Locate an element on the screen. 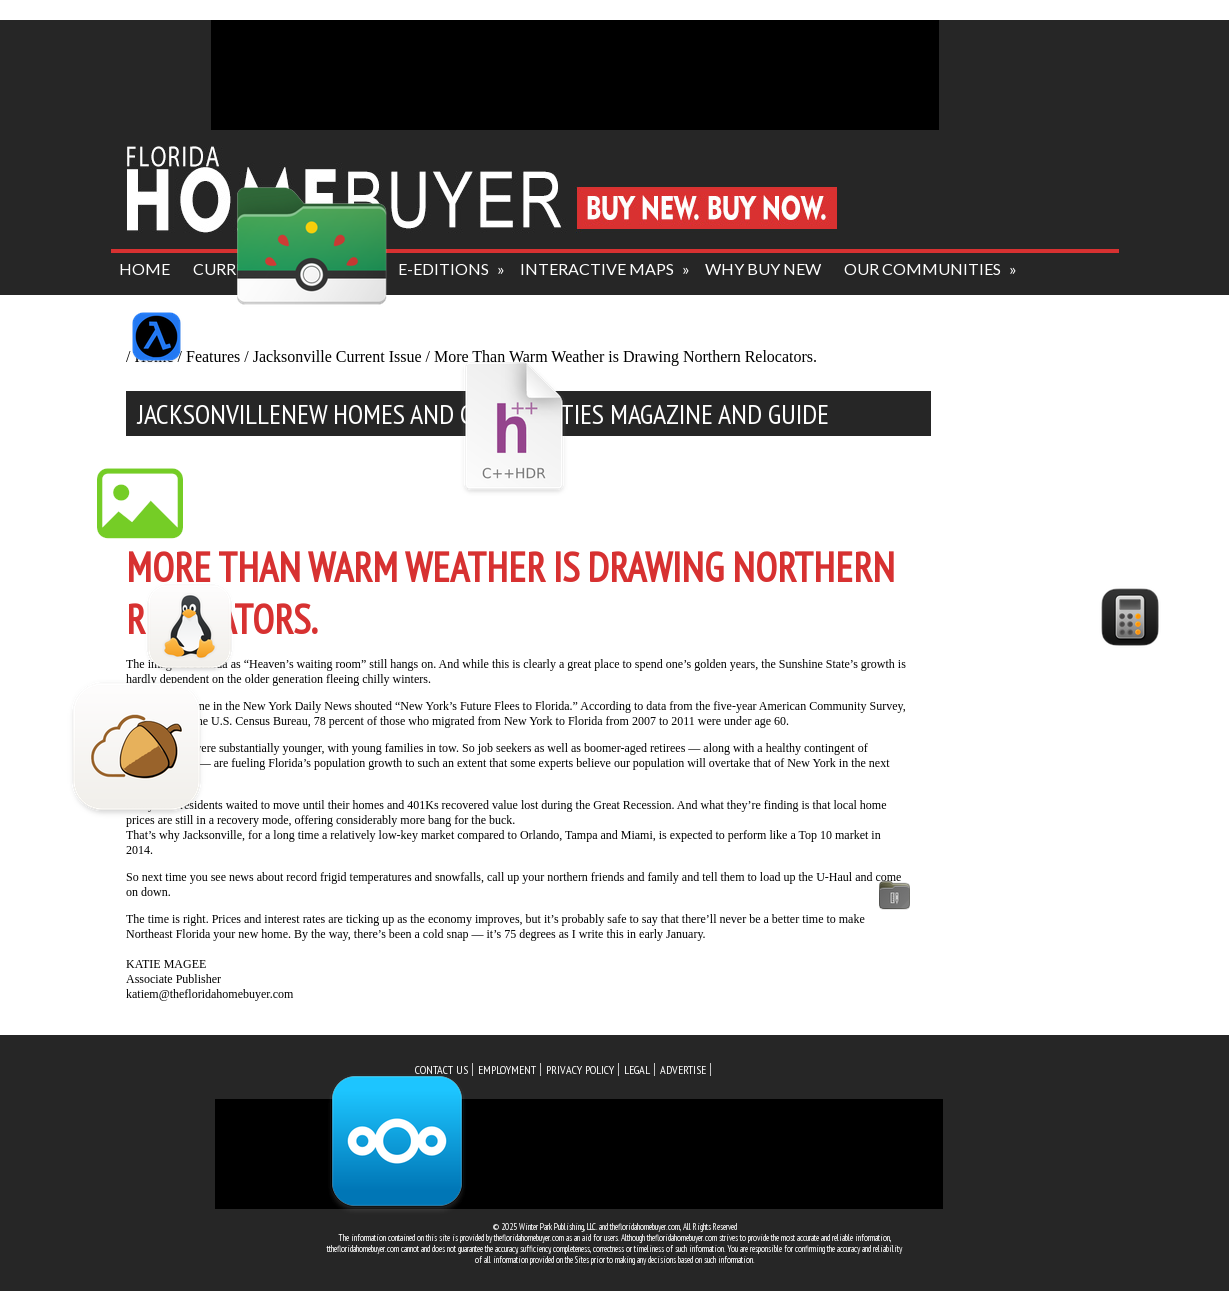 This screenshot has height=1291, width=1229. open linux system preferences is located at coordinates (189, 626).